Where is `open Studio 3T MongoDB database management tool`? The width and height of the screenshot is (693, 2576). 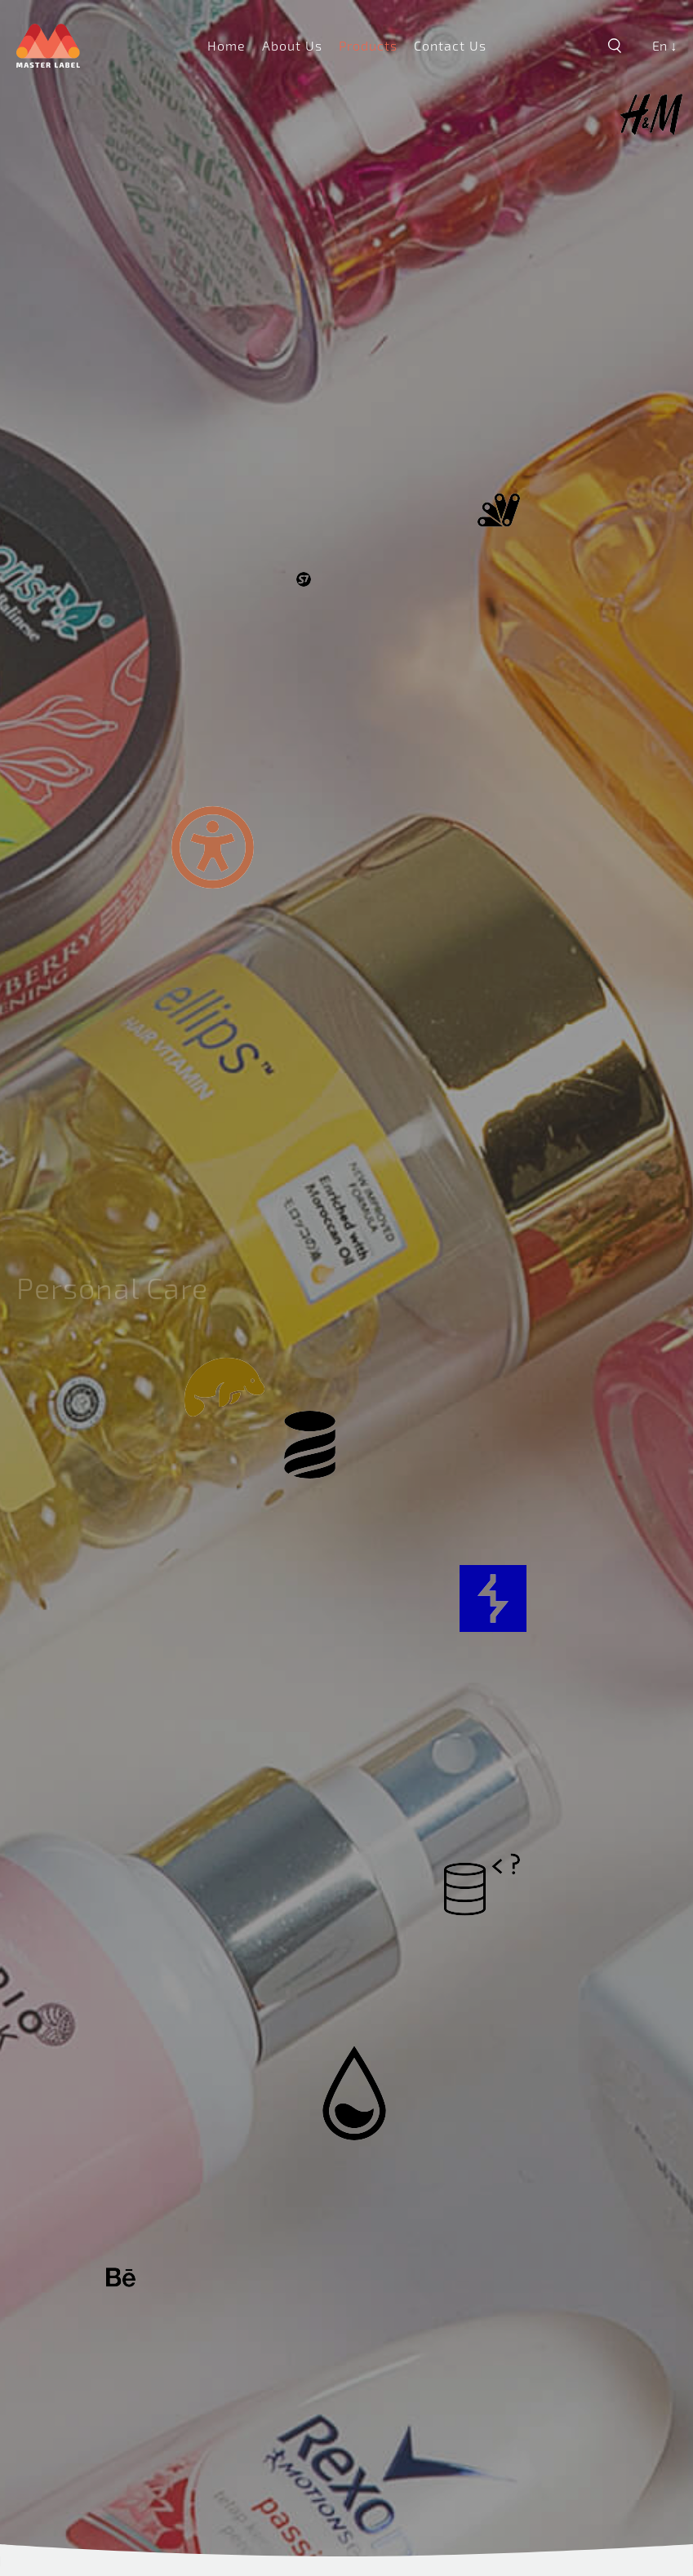 open Studio 3T MongoDB database management tool is located at coordinates (224, 1387).